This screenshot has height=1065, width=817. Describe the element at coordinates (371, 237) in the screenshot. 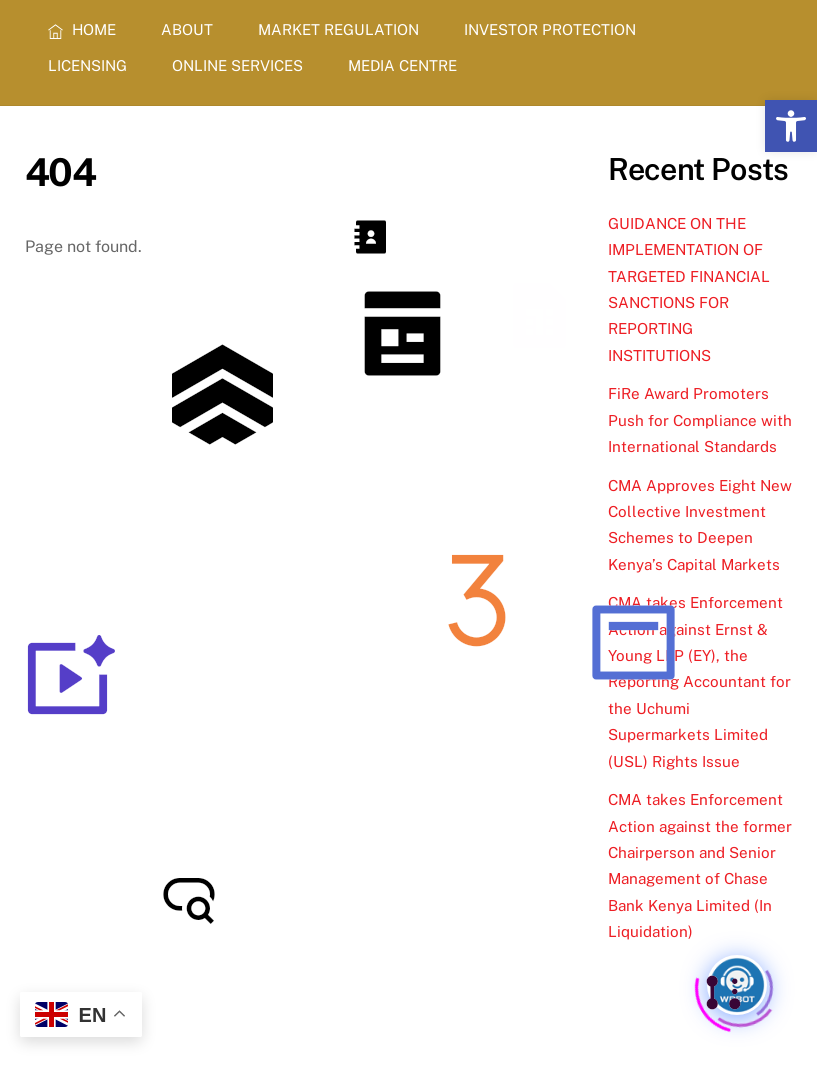

I see `open your contacts list` at that location.